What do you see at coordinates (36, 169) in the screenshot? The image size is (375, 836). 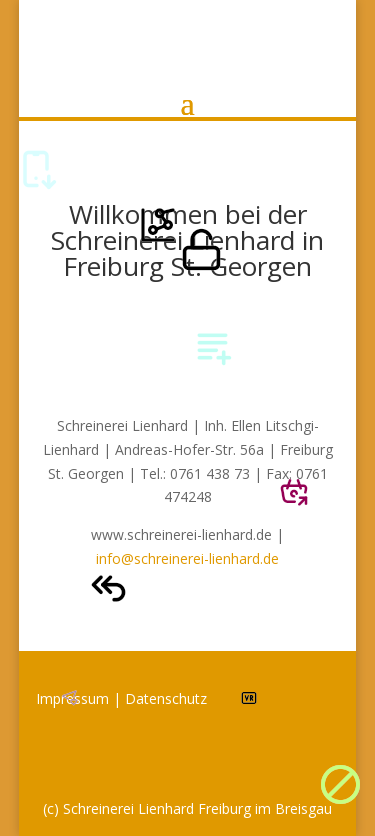 I see `download to mobile device` at bounding box center [36, 169].